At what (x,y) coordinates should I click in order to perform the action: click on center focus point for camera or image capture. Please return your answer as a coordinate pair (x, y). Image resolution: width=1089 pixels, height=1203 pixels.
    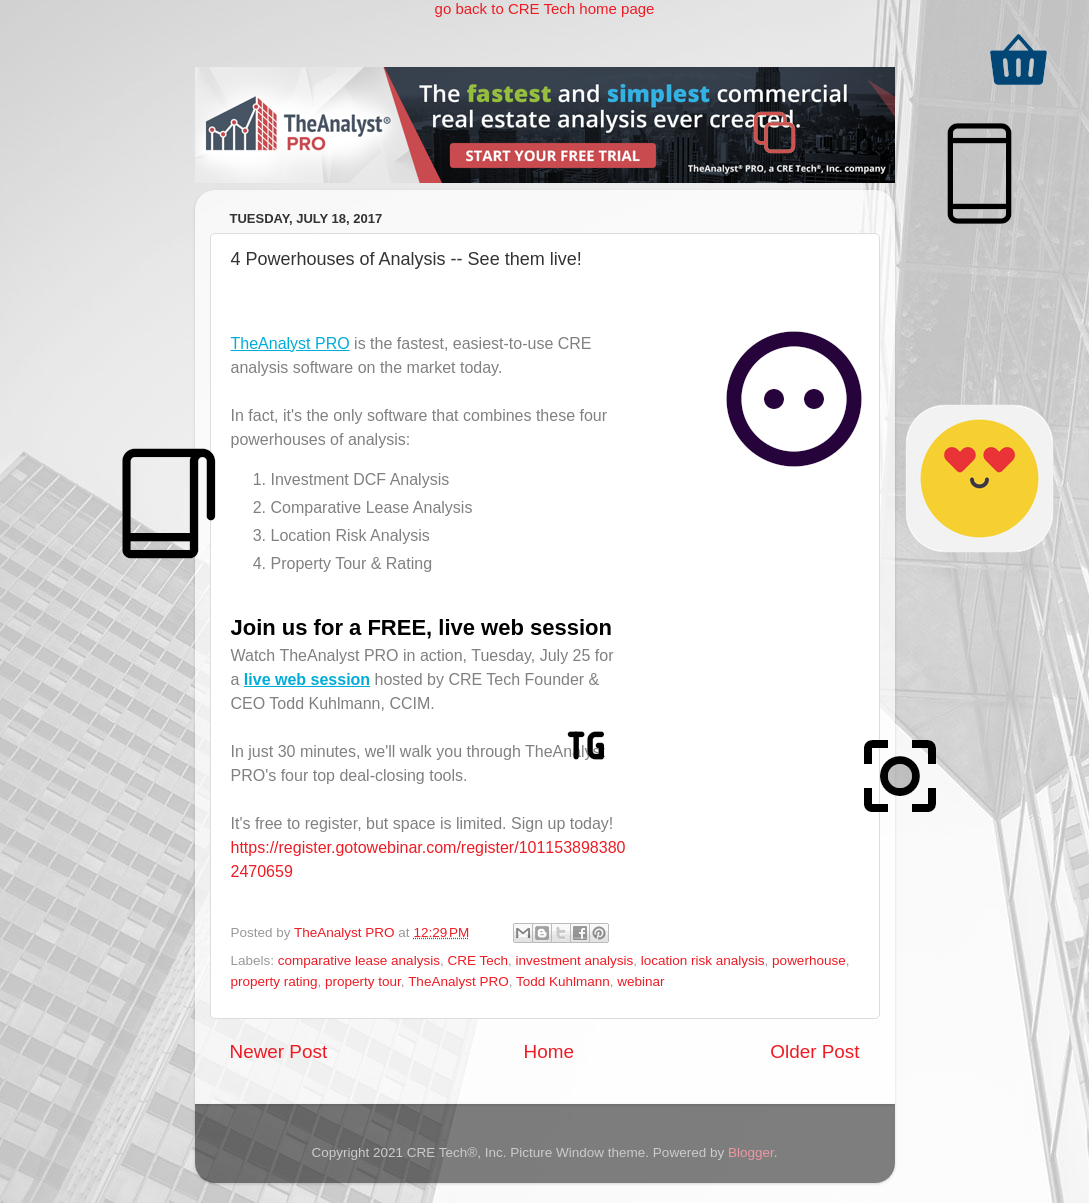
    Looking at the image, I should click on (900, 776).